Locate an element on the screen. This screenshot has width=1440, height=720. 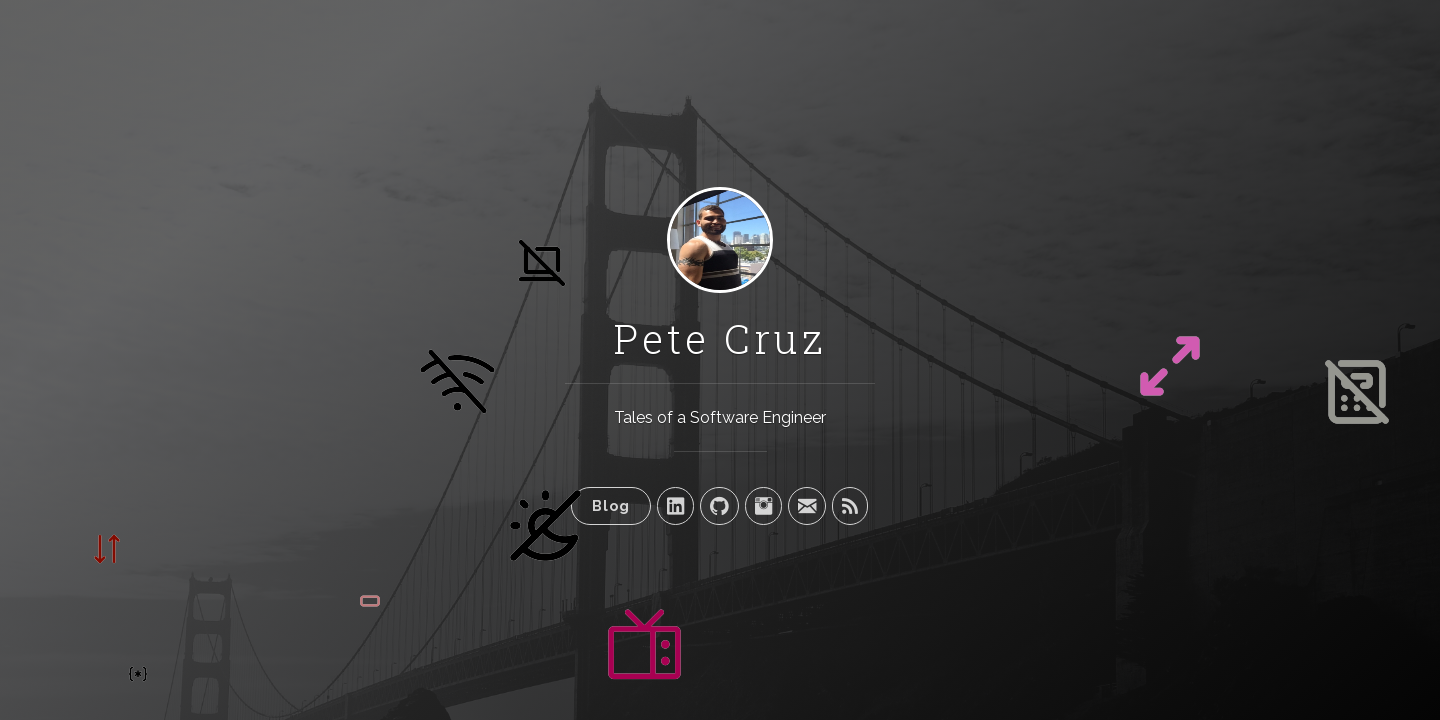
insert a code snippet or variable placeholder is located at coordinates (138, 674).